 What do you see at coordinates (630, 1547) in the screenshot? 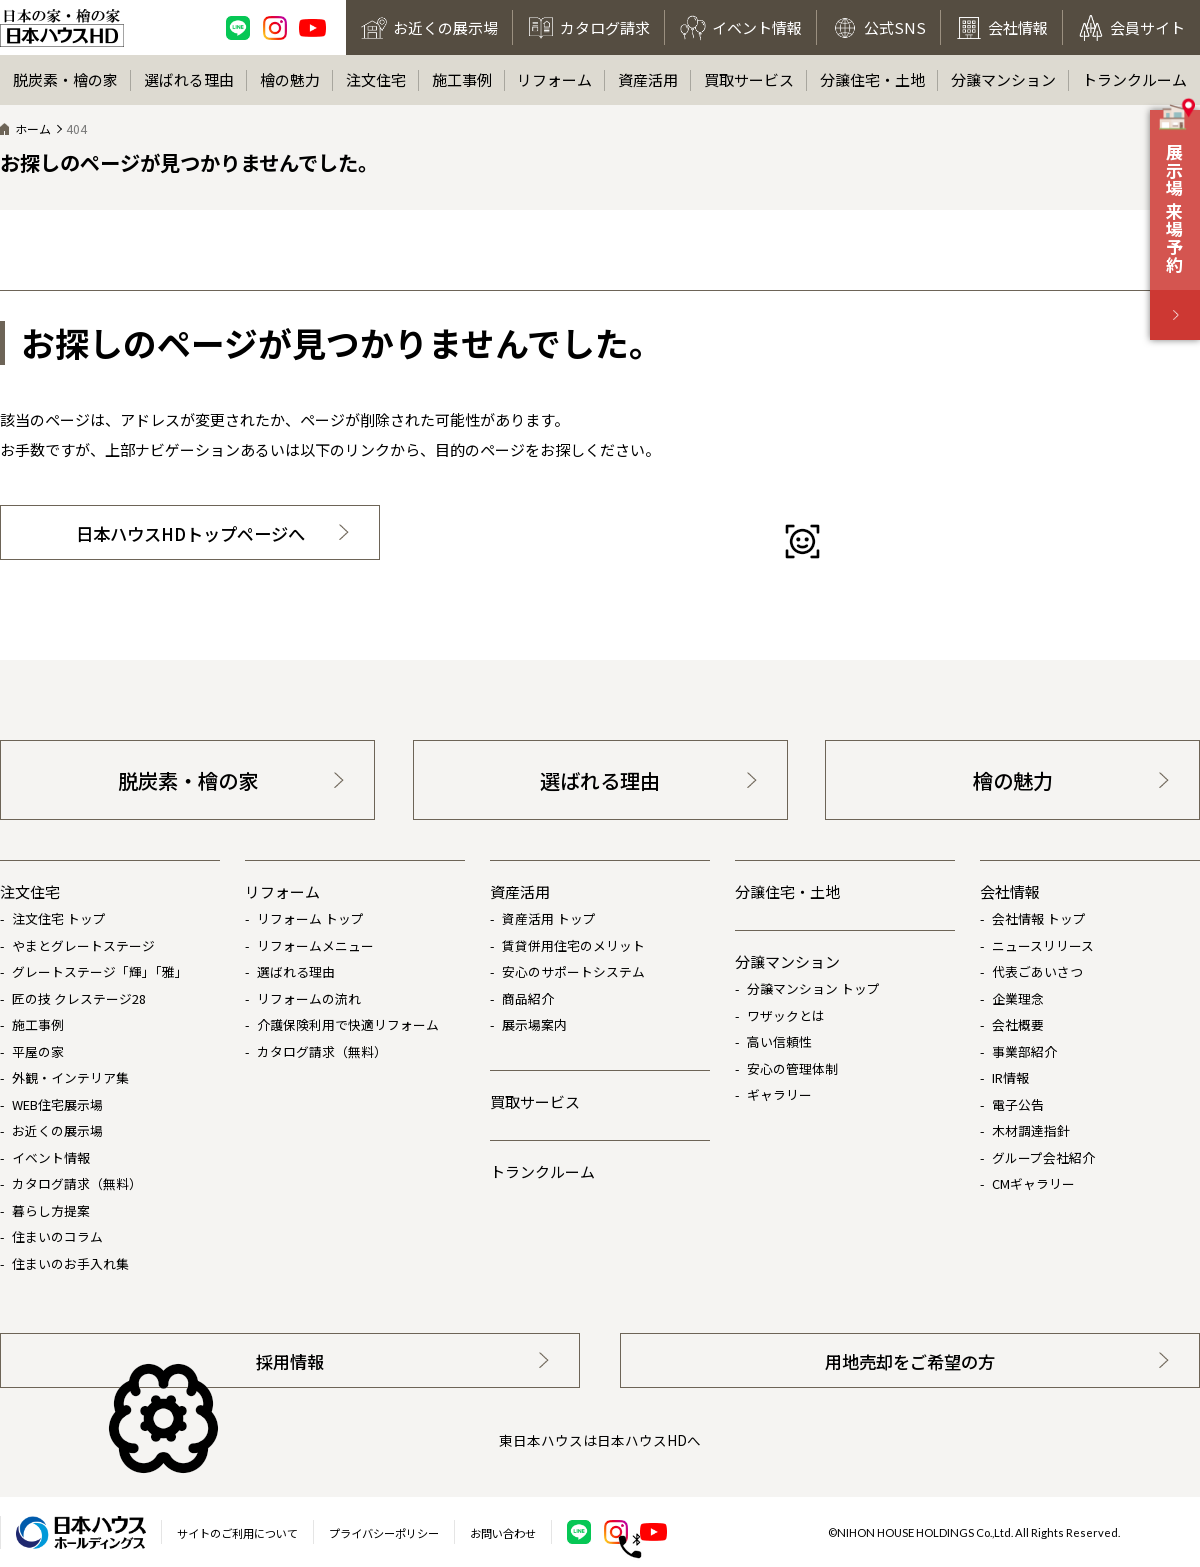
I see `phone call connected via bluetooth speaker` at bounding box center [630, 1547].